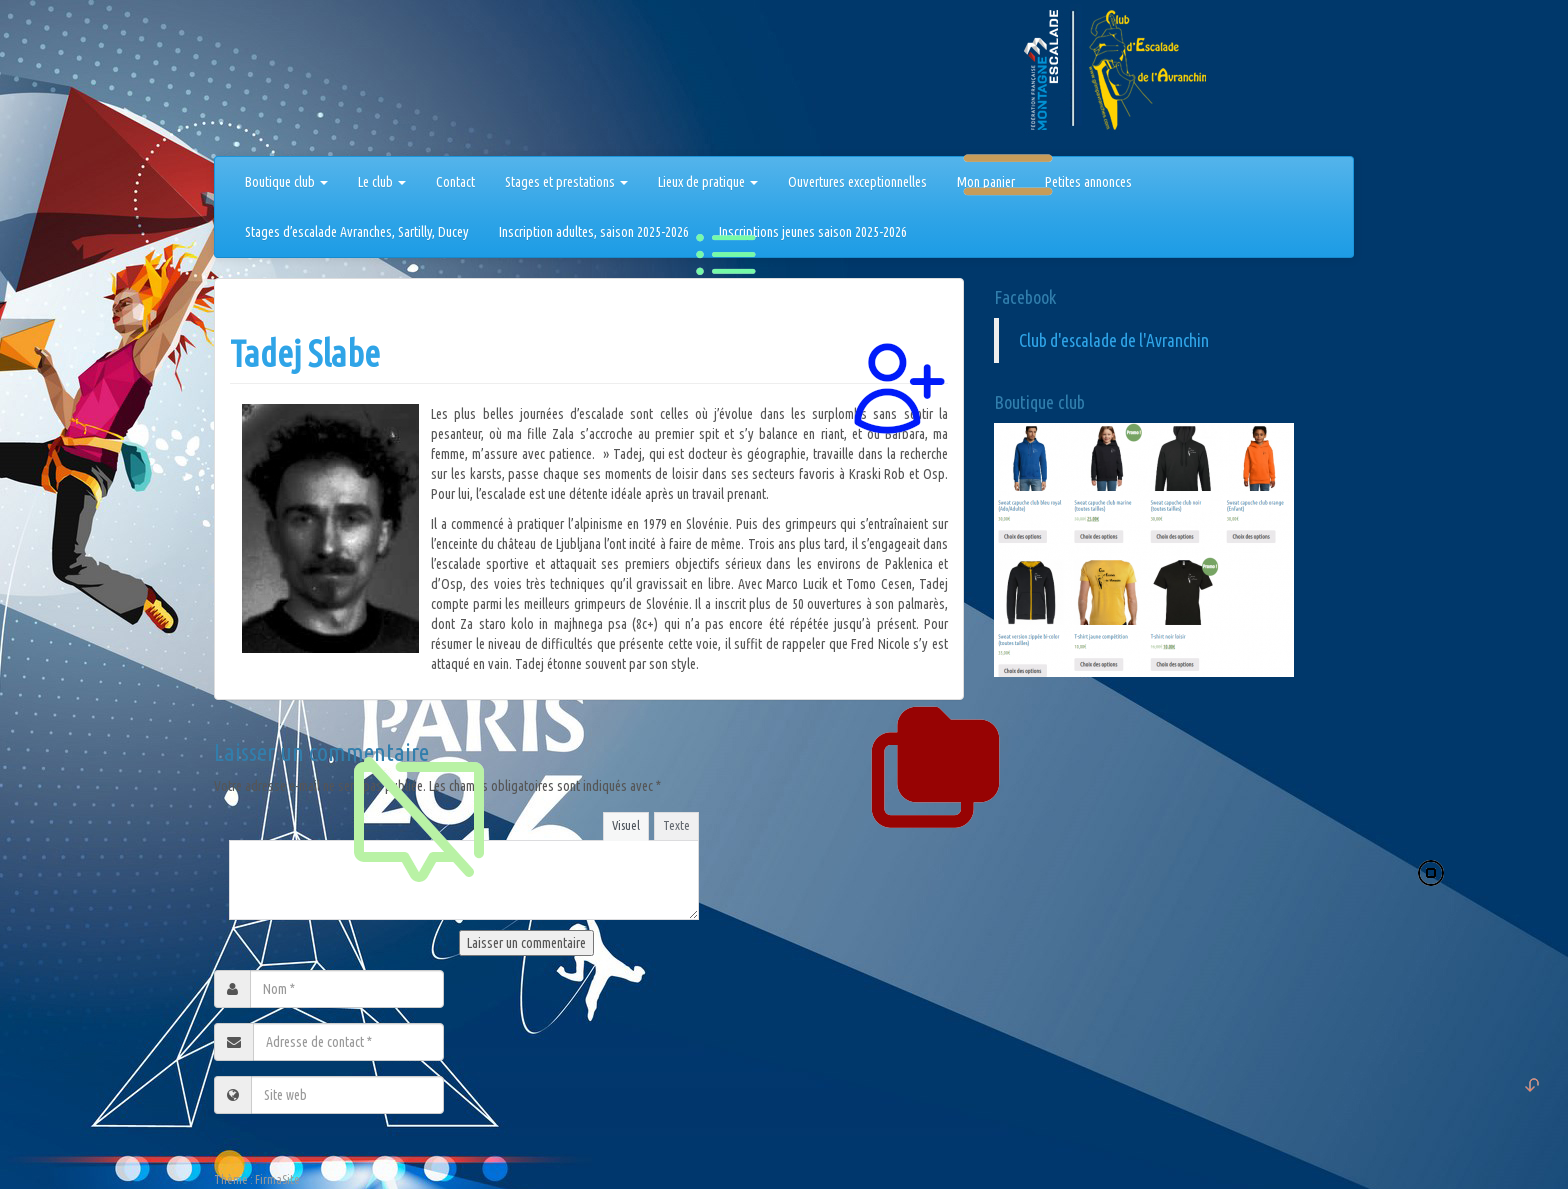 This screenshot has height=1189, width=1568. I want to click on add a new contact or friend, so click(899, 388).